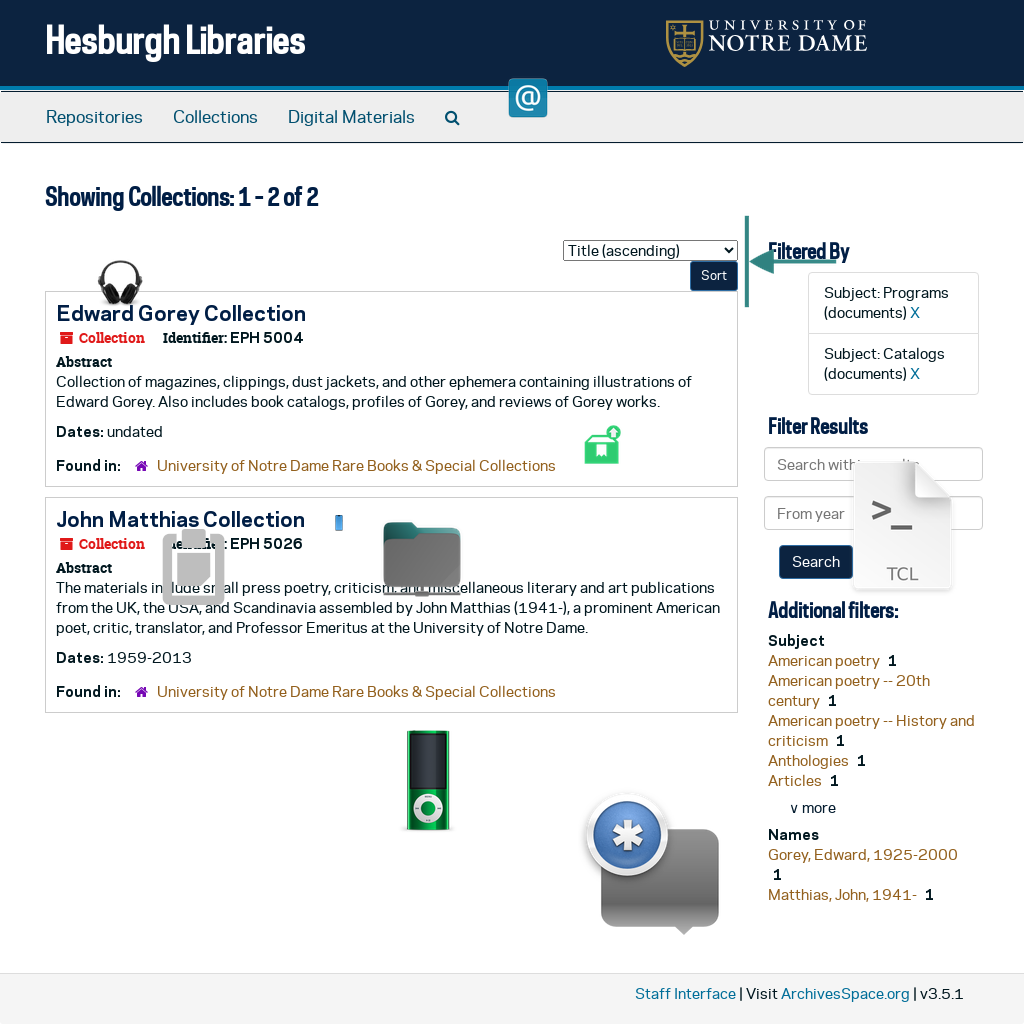 Image resolution: width=1024 pixels, height=1024 pixels. I want to click on access files stored on a remote server, so click(422, 558).